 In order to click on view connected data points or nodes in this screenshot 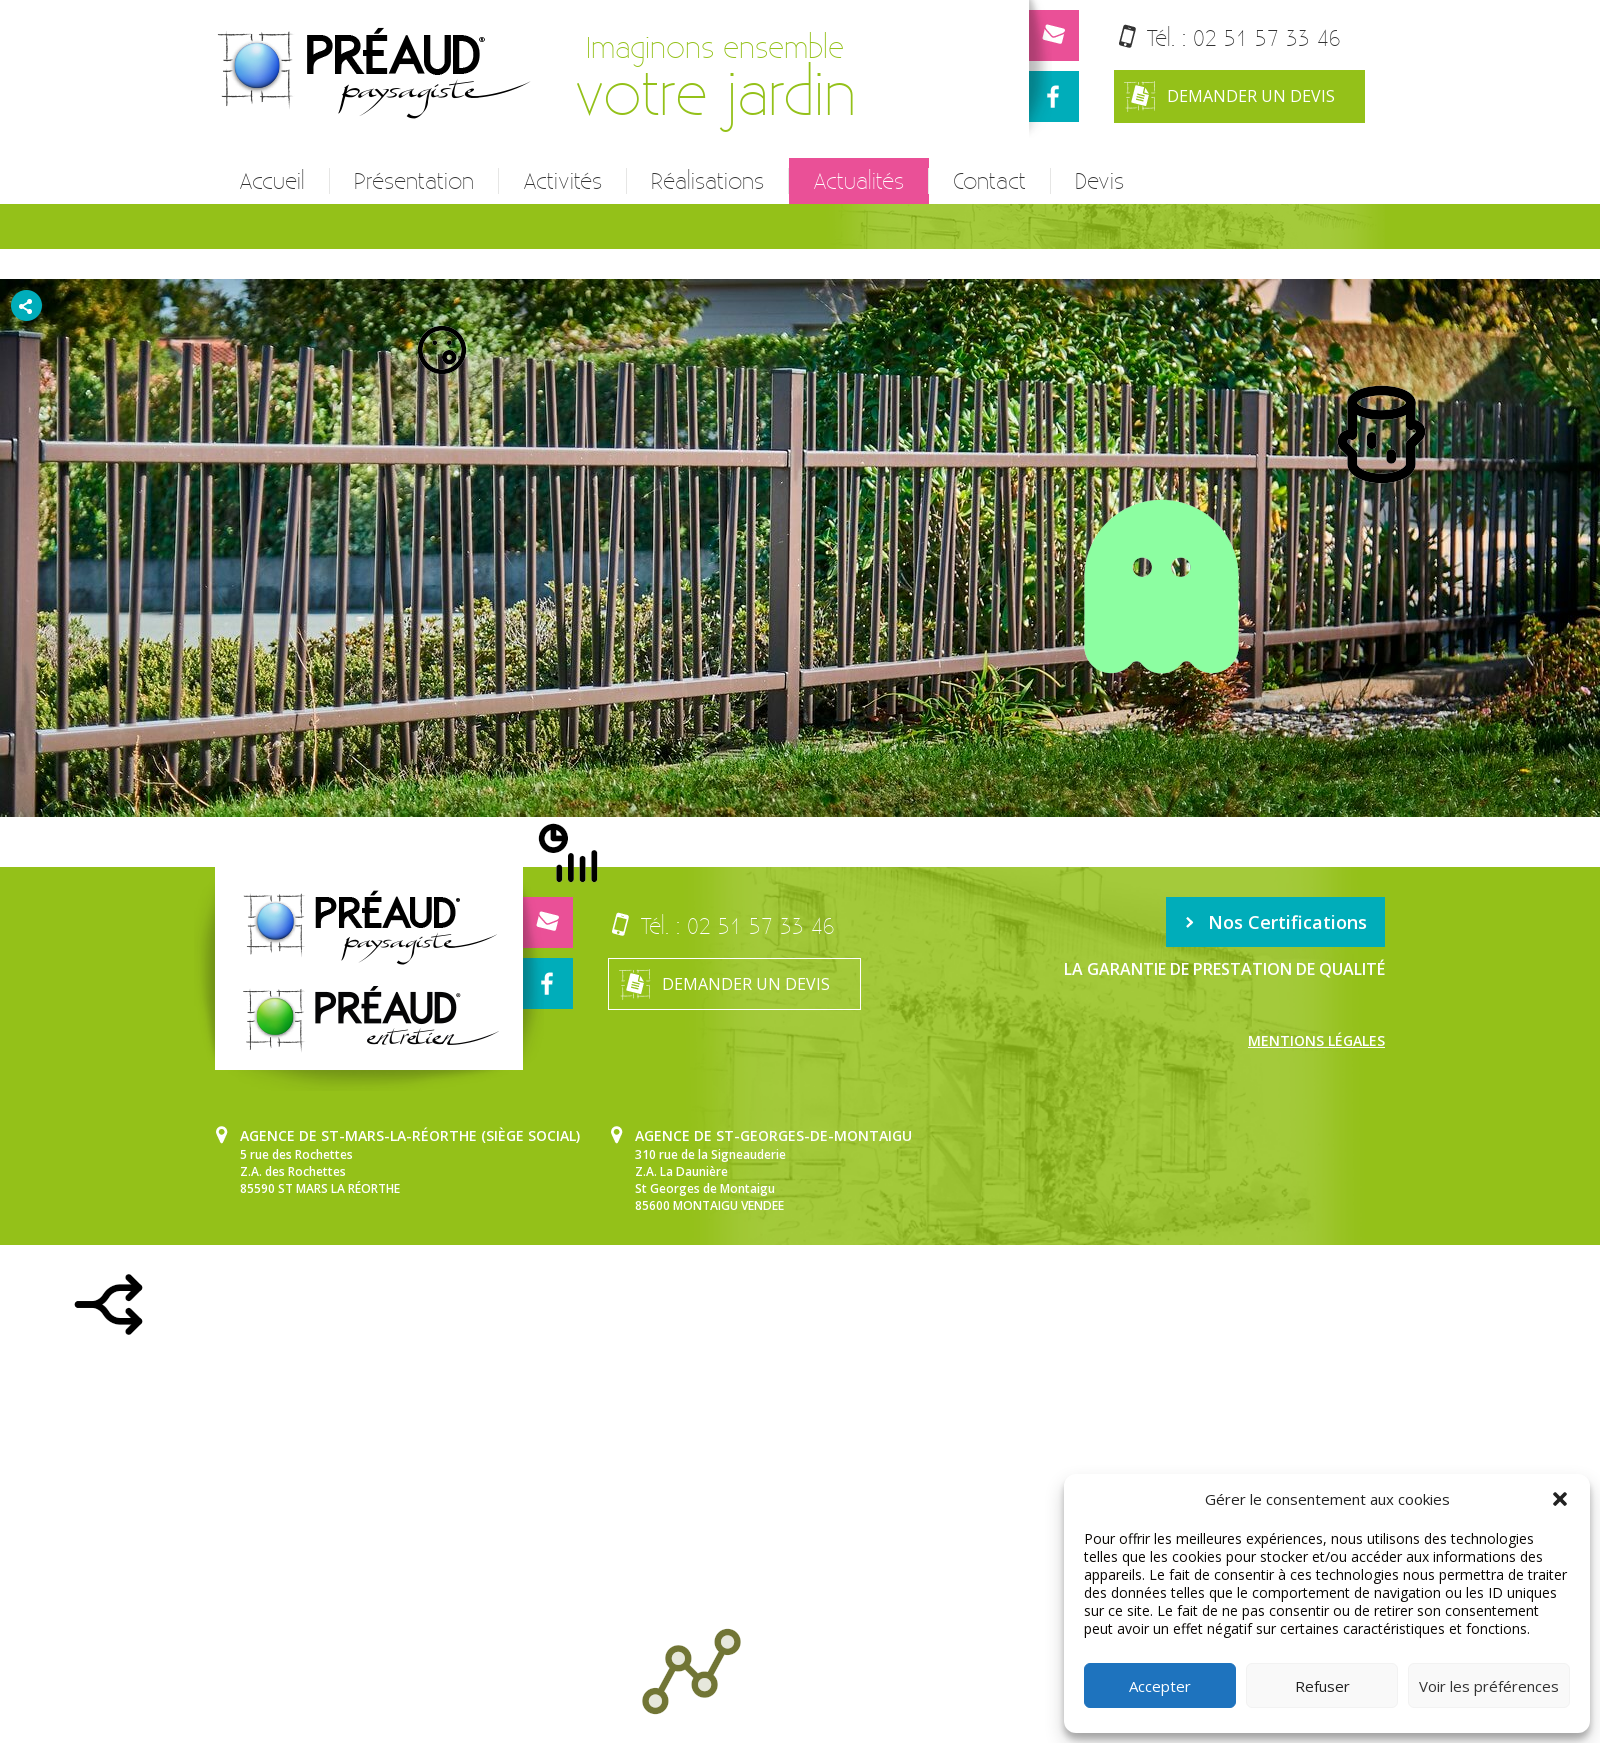, I will do `click(691, 1671)`.